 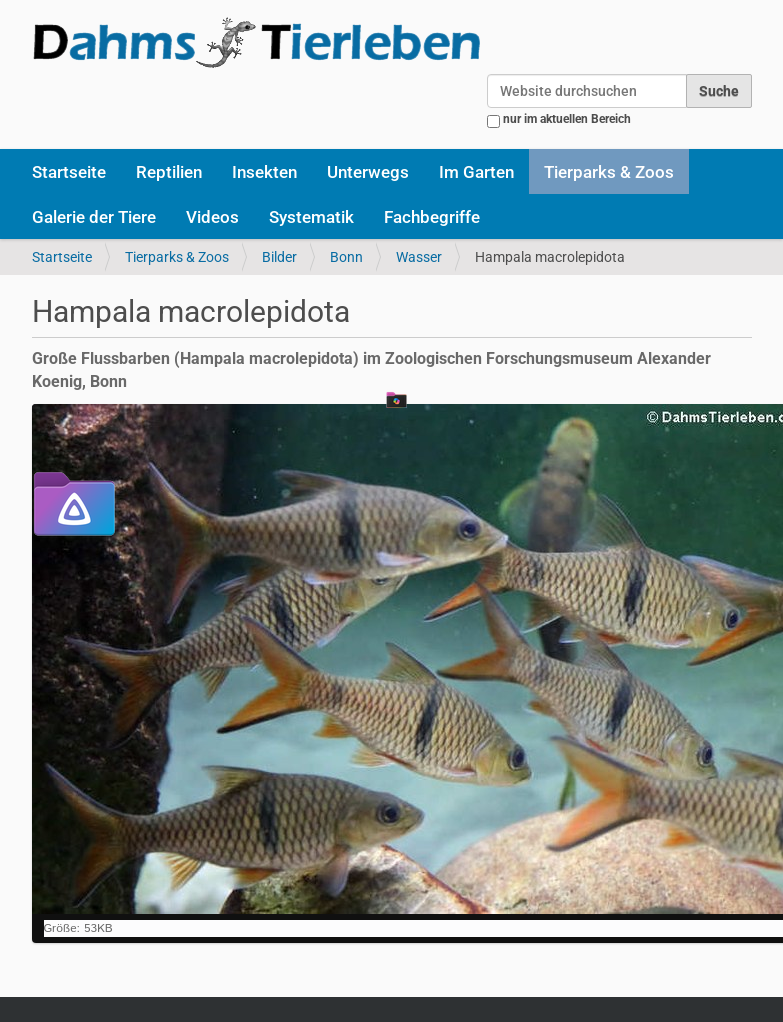 I want to click on open folder containing Microsoft Copilot 365 files, so click(x=396, y=400).